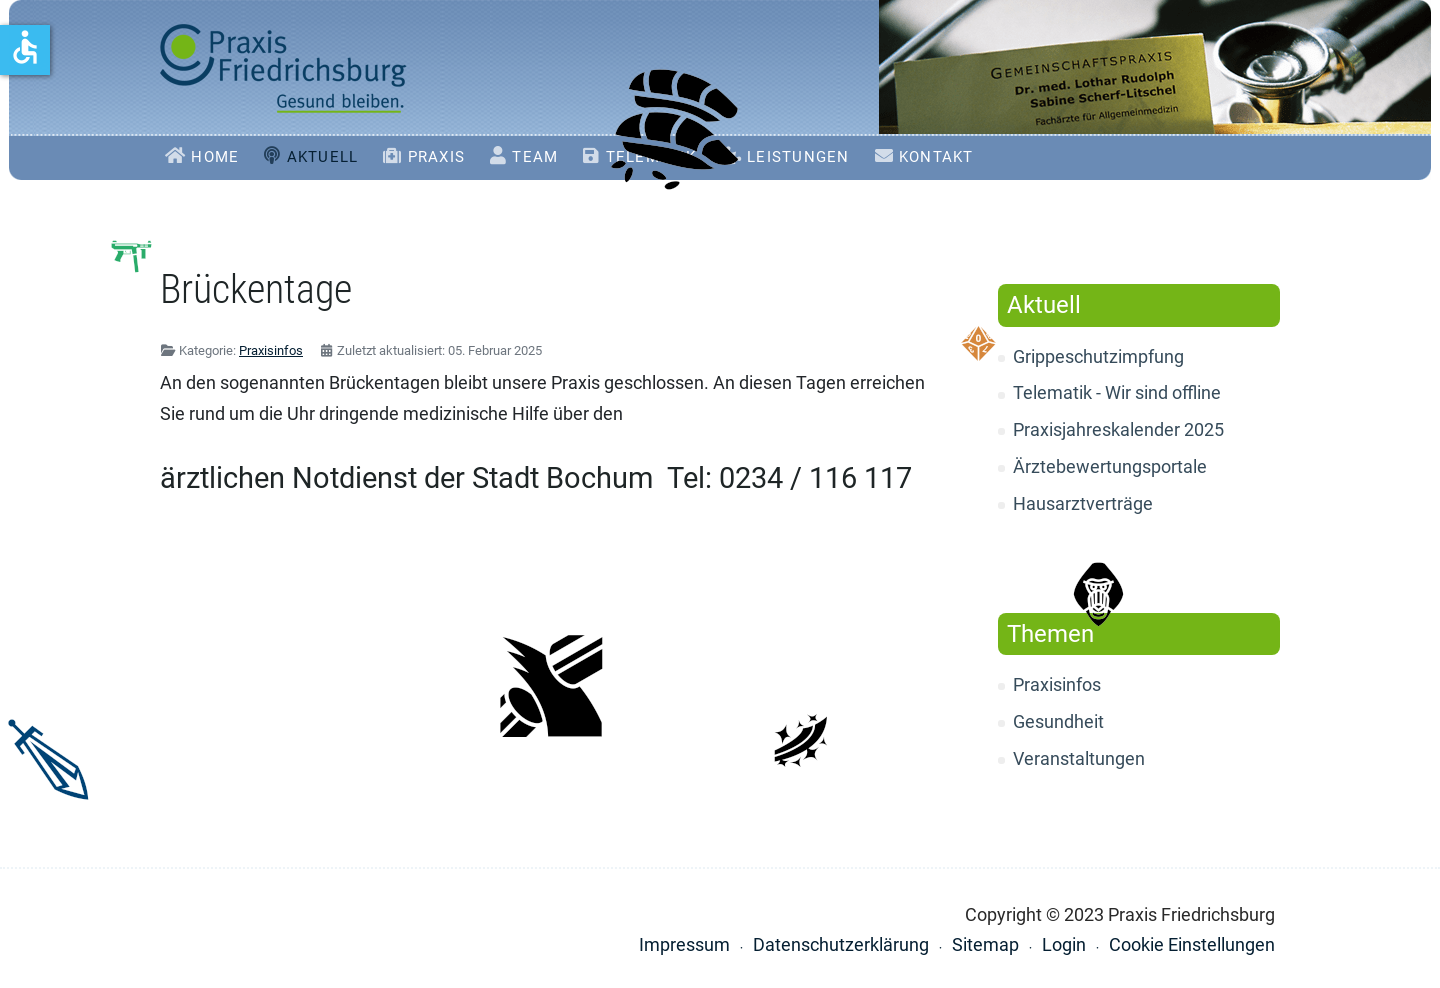 Image resolution: width=1440 pixels, height=988 pixels. I want to click on attack or strike action in combat, so click(48, 759).